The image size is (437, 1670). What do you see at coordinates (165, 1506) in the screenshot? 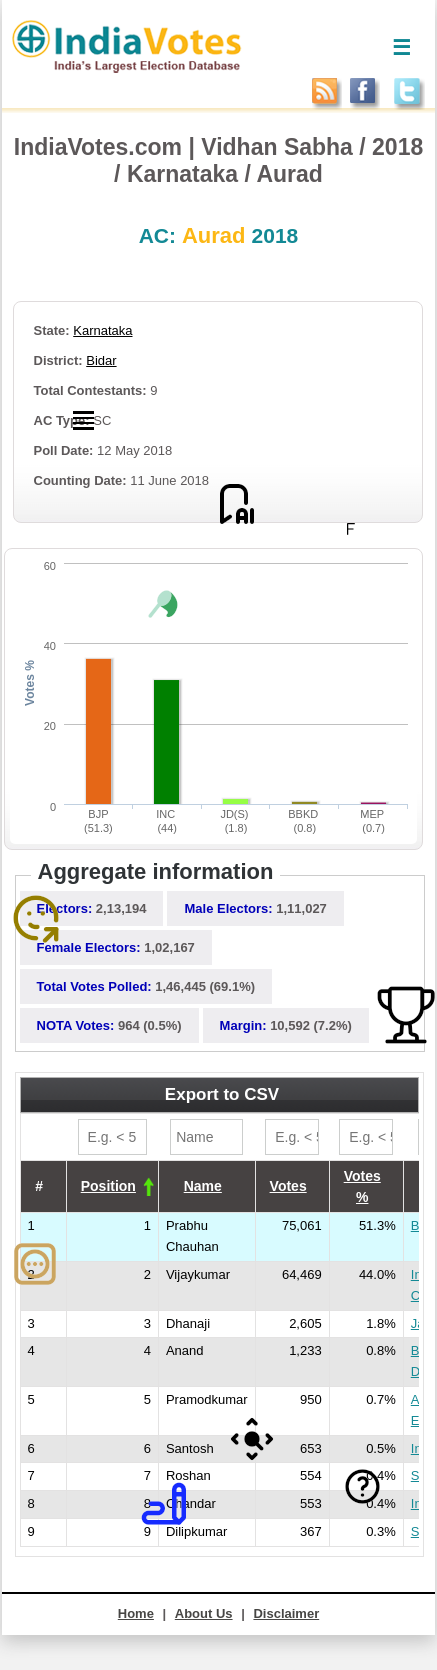
I see `compose or write new content` at bounding box center [165, 1506].